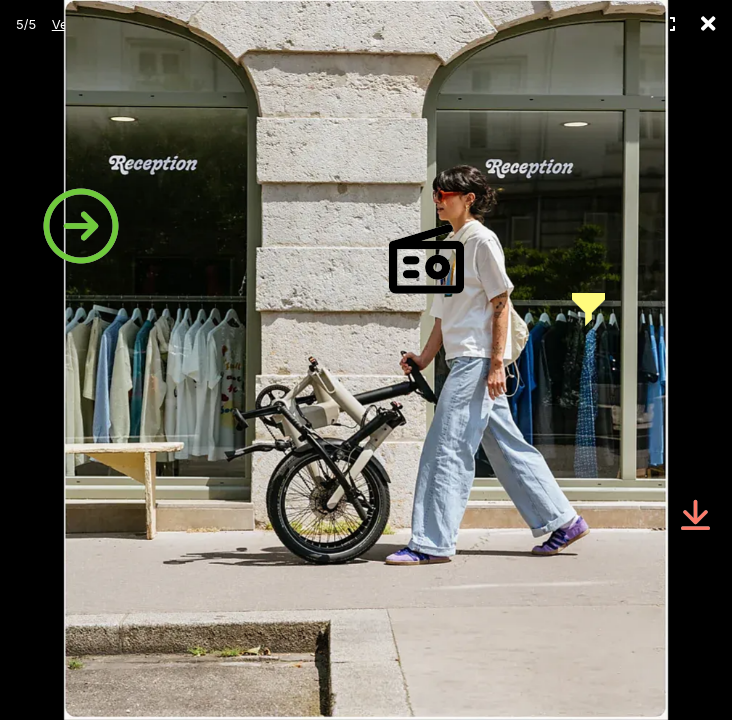  What do you see at coordinates (426, 264) in the screenshot?
I see `open radio or audio streaming` at bounding box center [426, 264].